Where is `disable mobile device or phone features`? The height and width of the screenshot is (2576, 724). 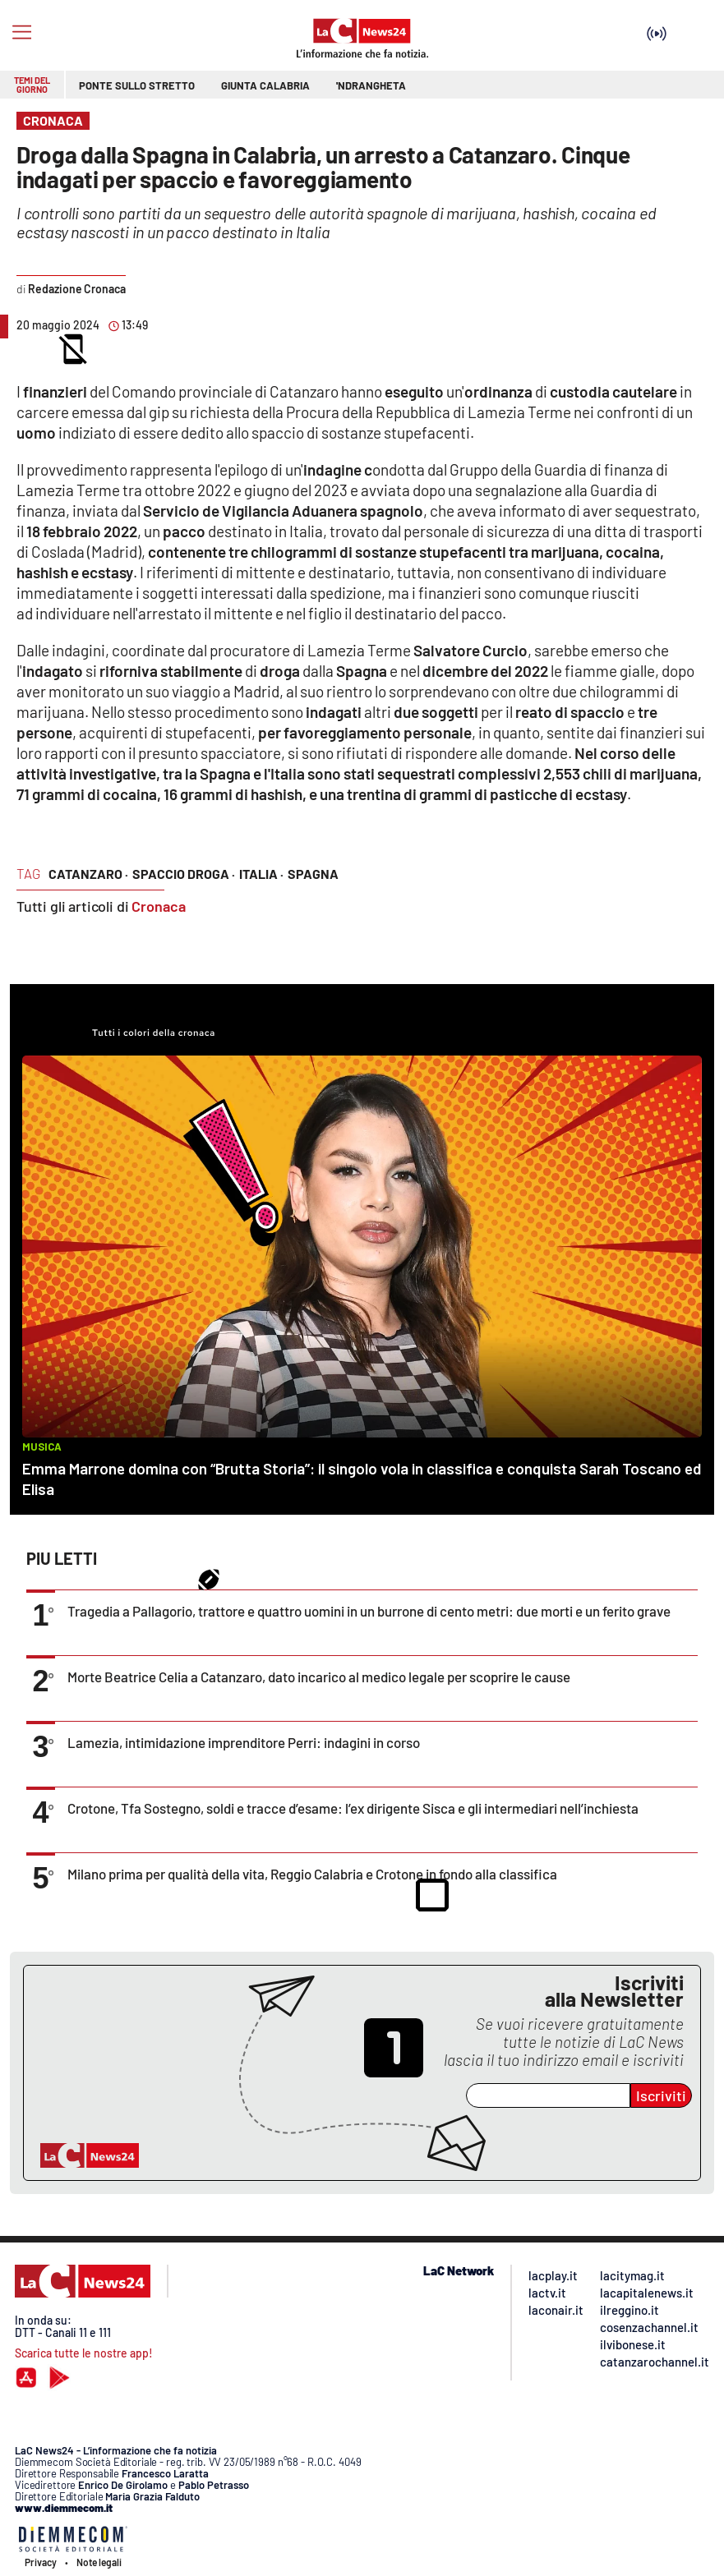
disable mobile device or phone features is located at coordinates (73, 349).